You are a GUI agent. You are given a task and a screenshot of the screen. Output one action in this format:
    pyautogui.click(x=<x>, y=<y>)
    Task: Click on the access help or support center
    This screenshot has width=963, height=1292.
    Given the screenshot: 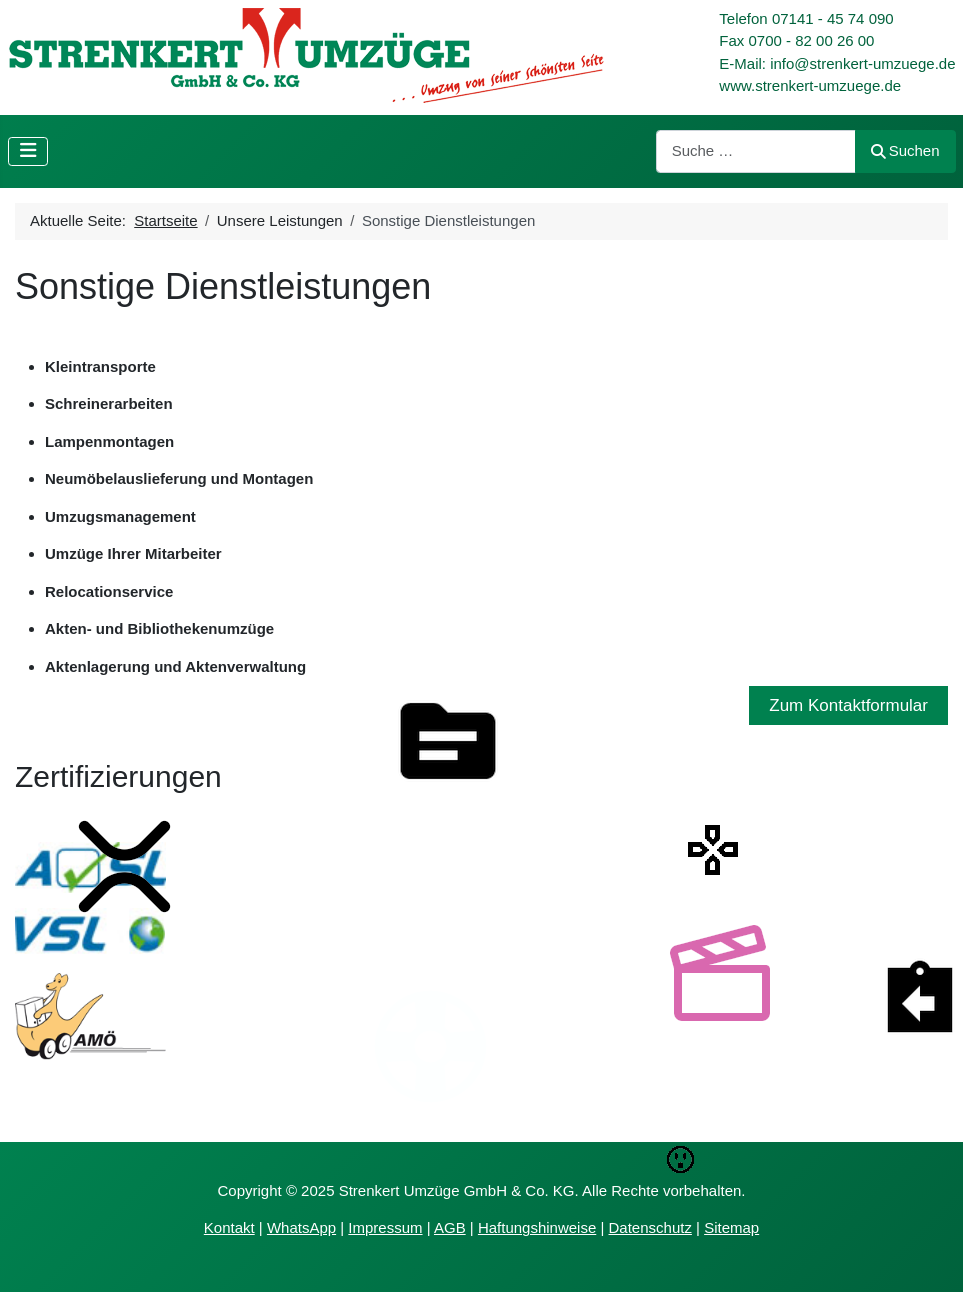 What is the action you would take?
    pyautogui.click(x=430, y=1046)
    